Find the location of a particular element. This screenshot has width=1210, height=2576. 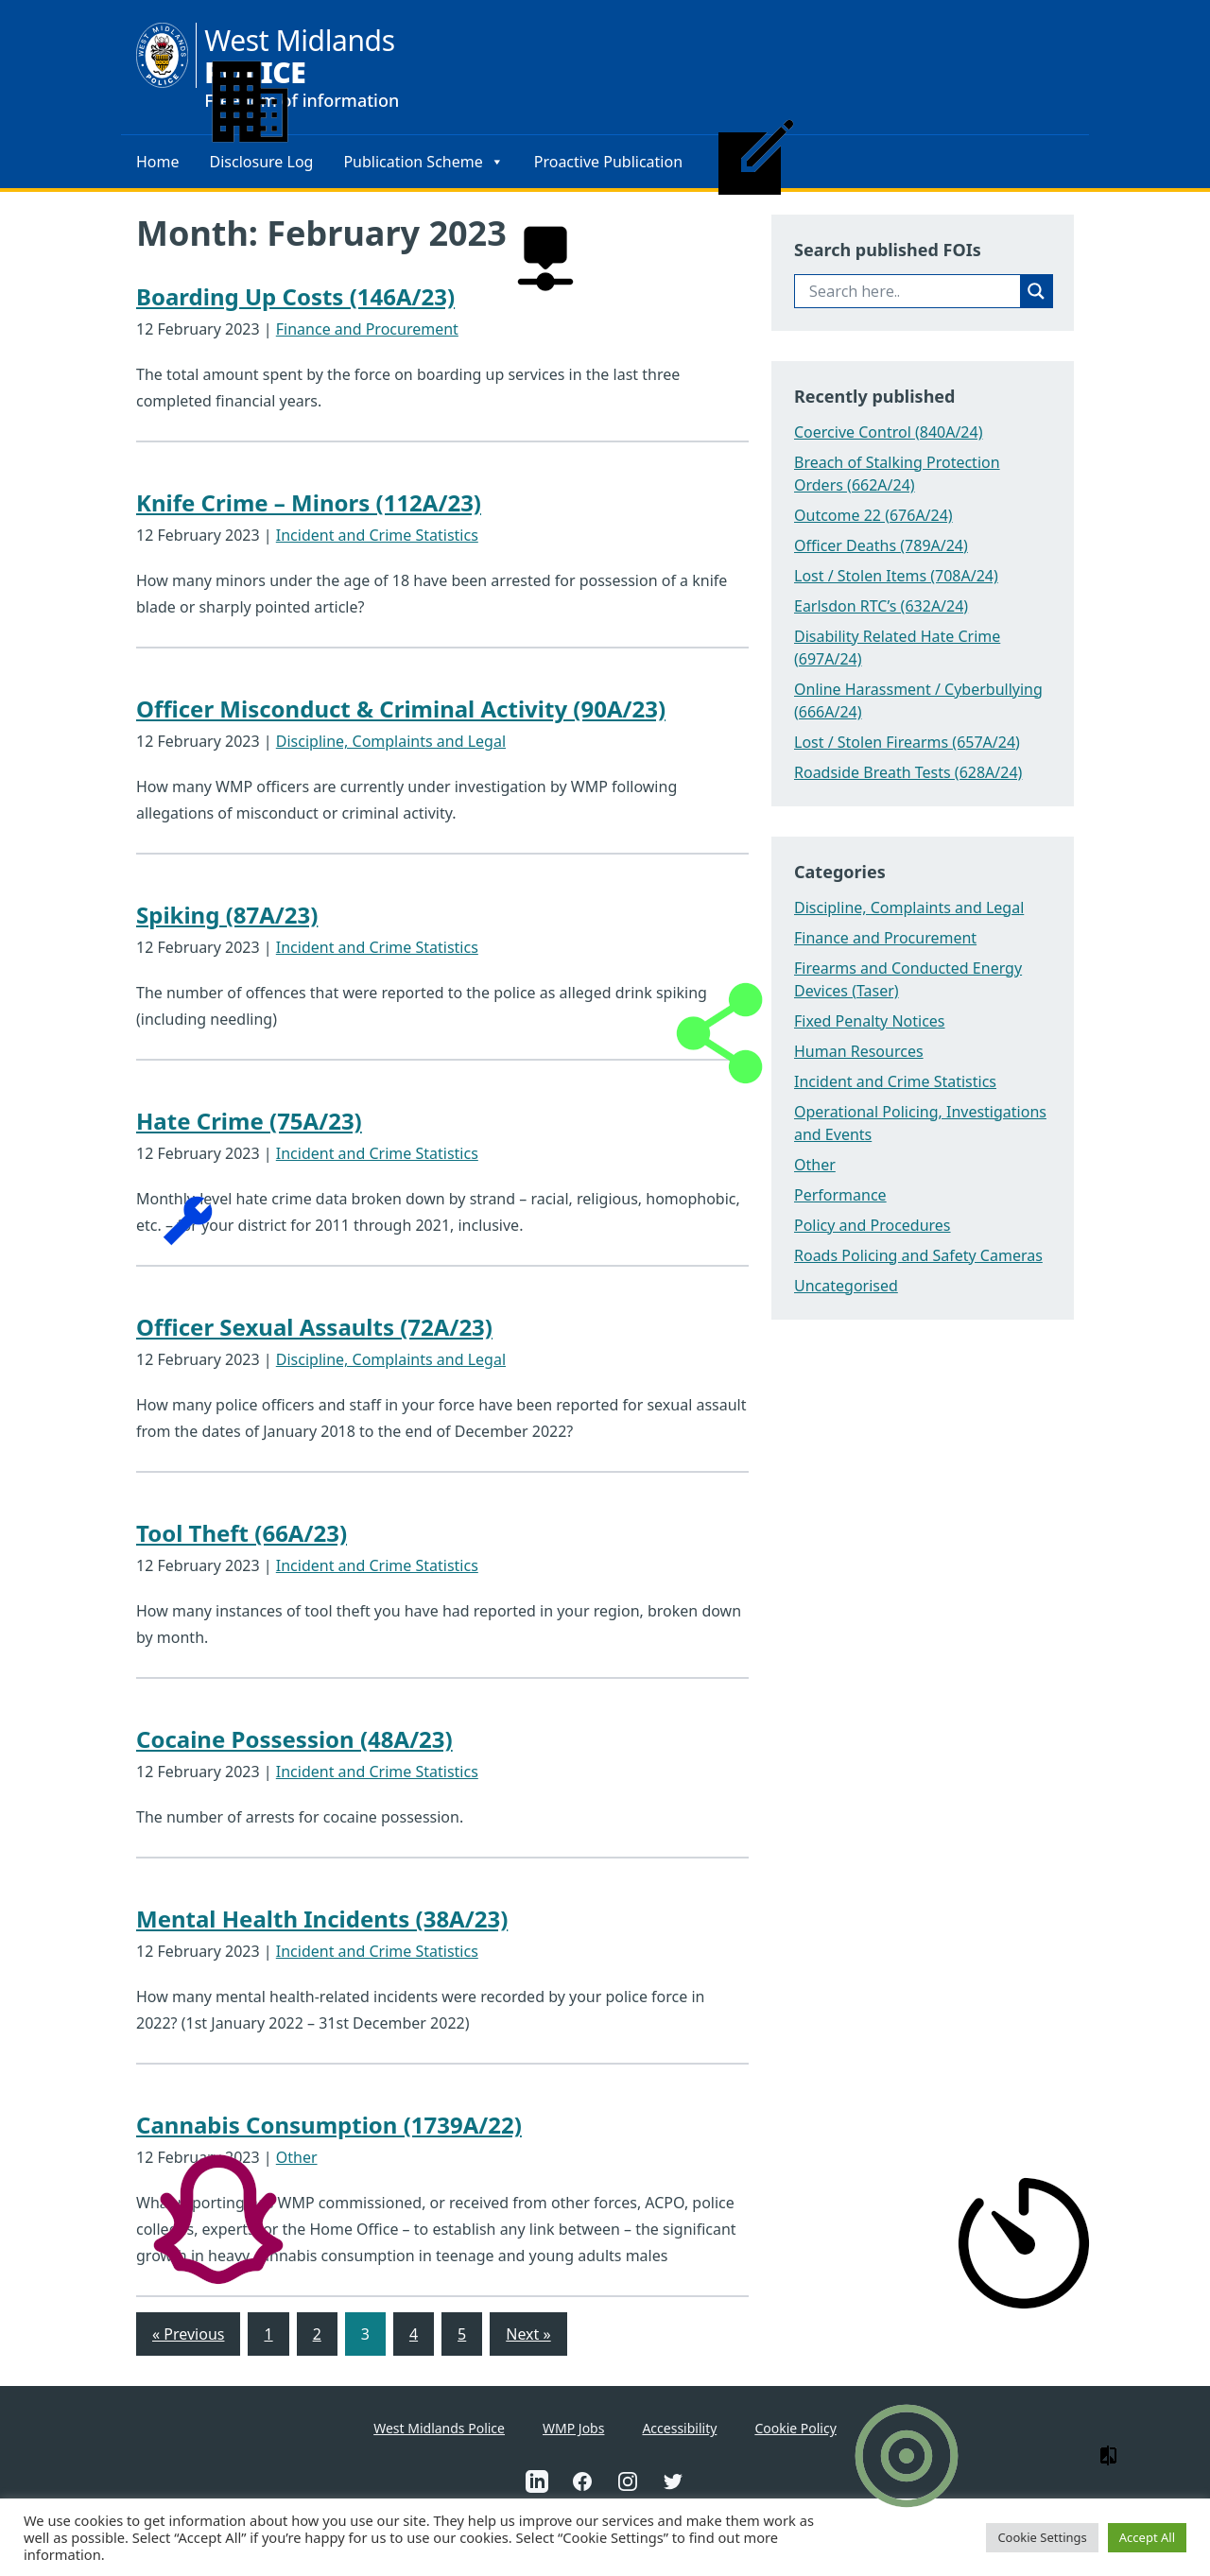

create or compose new content is located at coordinates (755, 158).